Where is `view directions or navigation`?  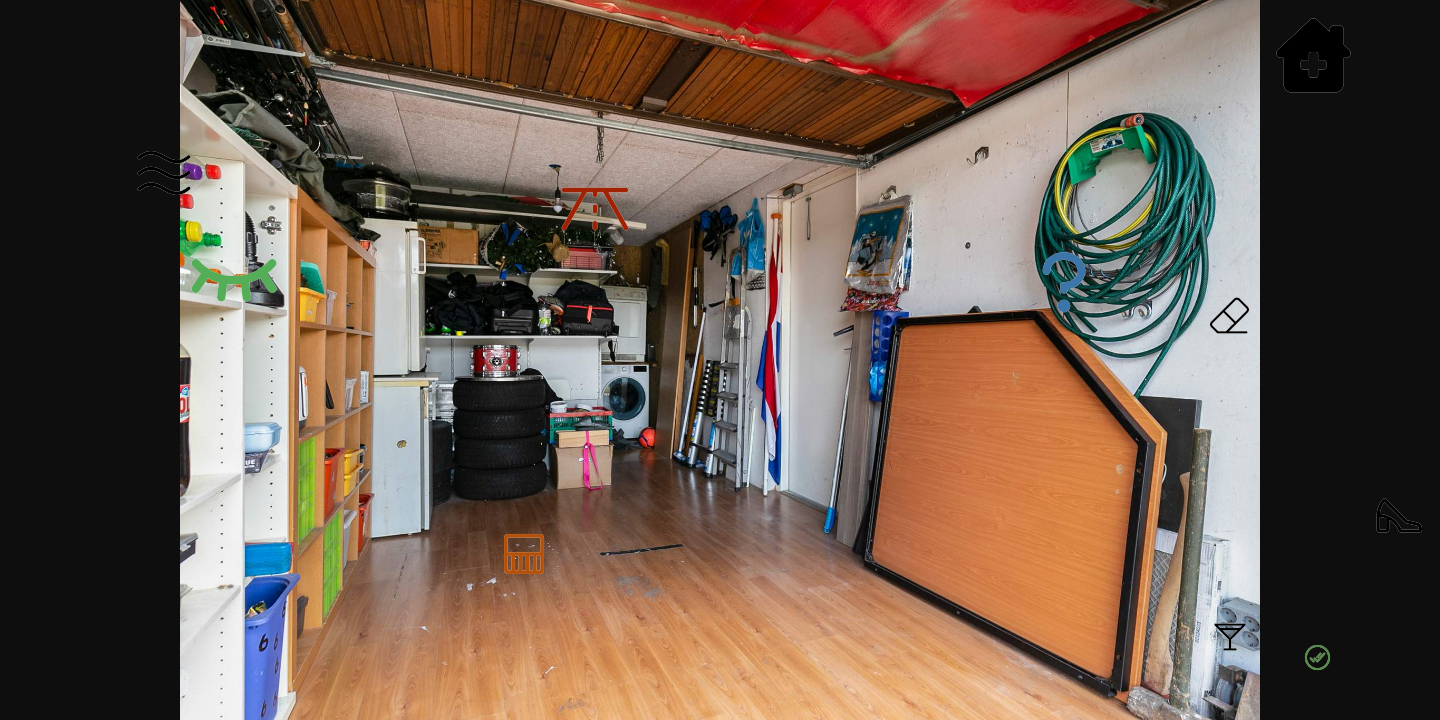
view directions or navigation is located at coordinates (595, 209).